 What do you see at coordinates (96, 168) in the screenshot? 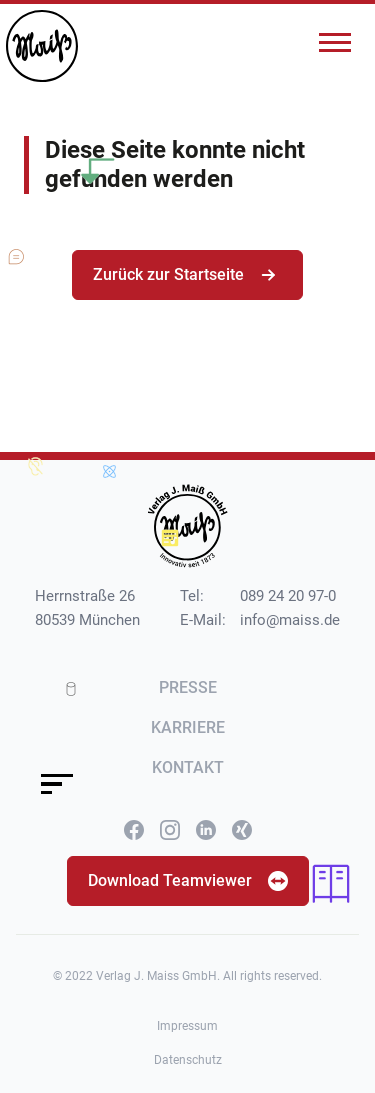
I see `go back and down in navigation` at bounding box center [96, 168].